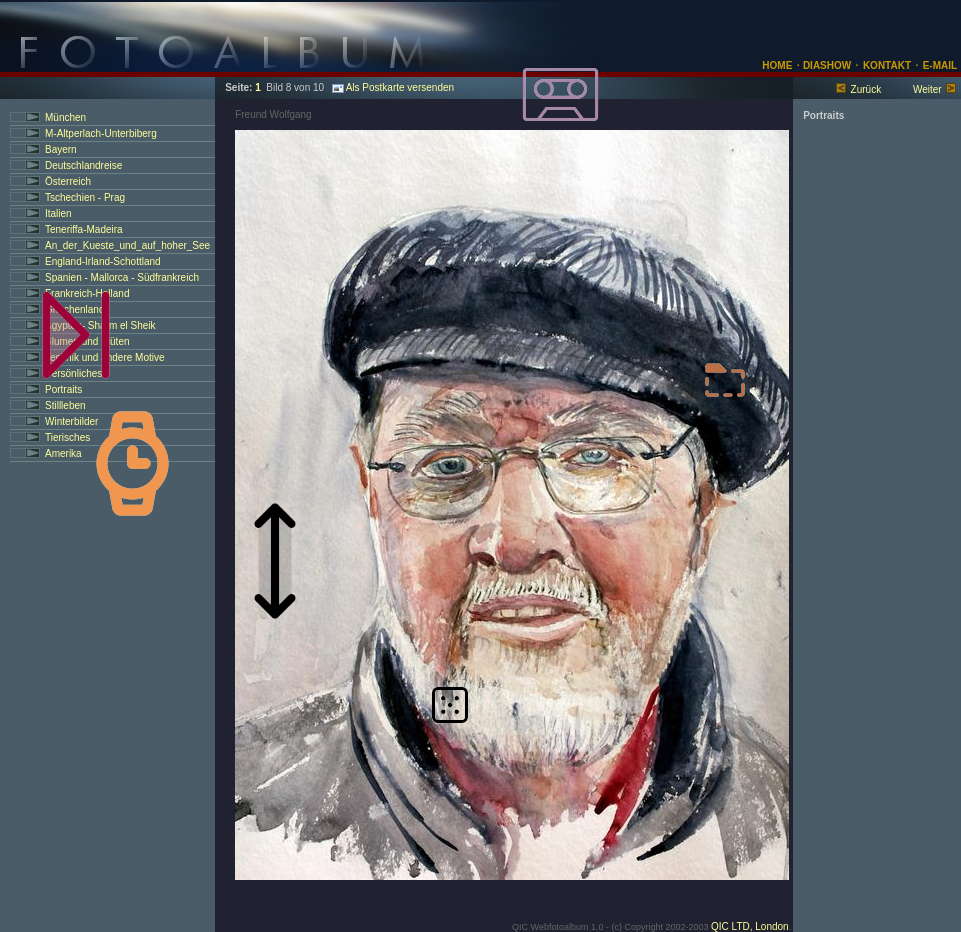 The image size is (961, 932). I want to click on view smartwatch or wearable device settings, so click(132, 463).